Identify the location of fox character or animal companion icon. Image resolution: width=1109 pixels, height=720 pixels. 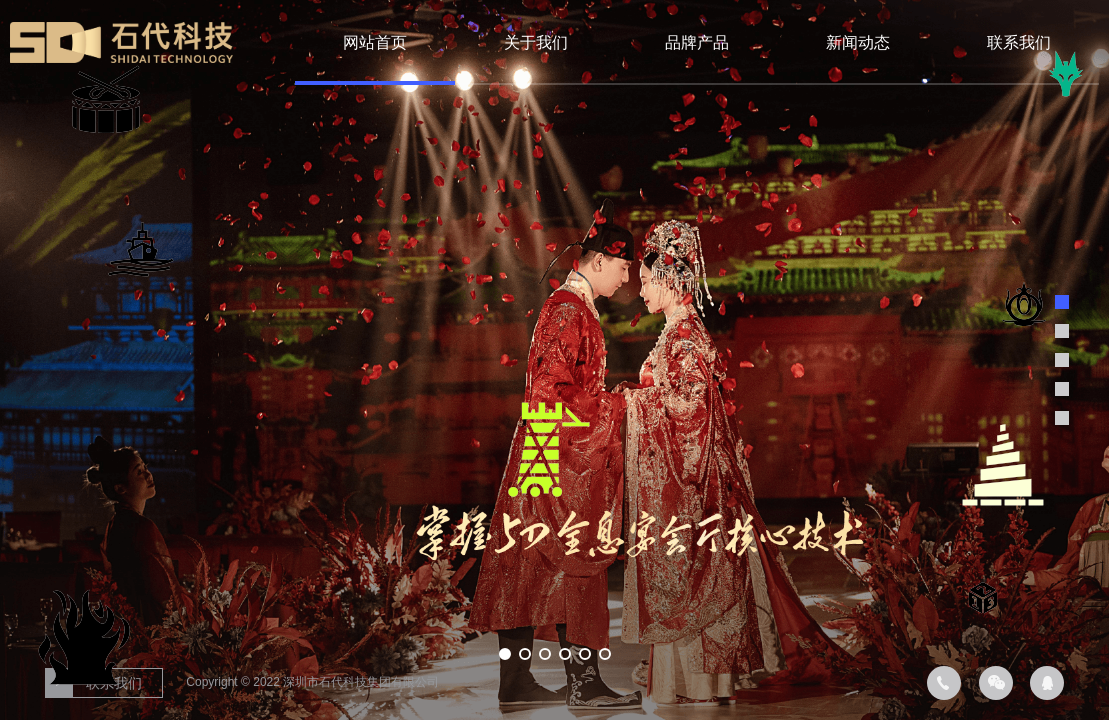
(1066, 73).